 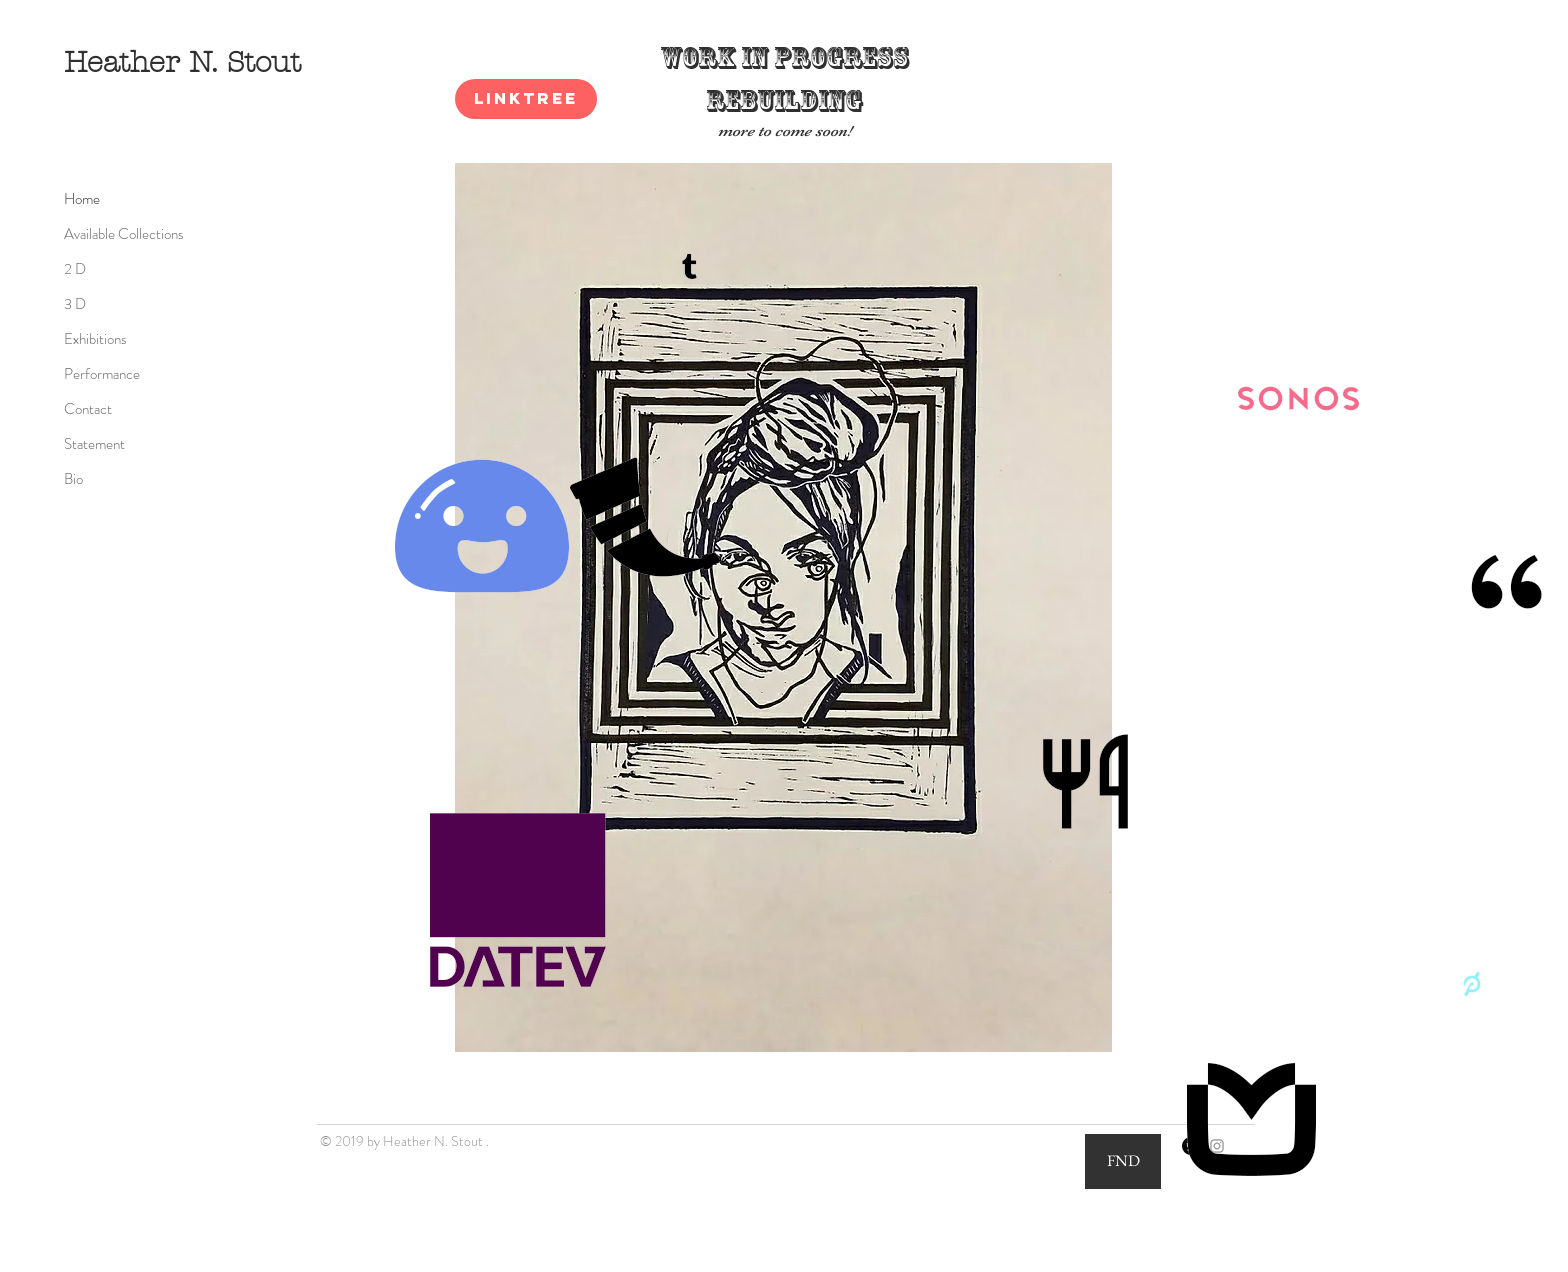 What do you see at coordinates (482, 526) in the screenshot?
I see `docsify documentation platform logo` at bounding box center [482, 526].